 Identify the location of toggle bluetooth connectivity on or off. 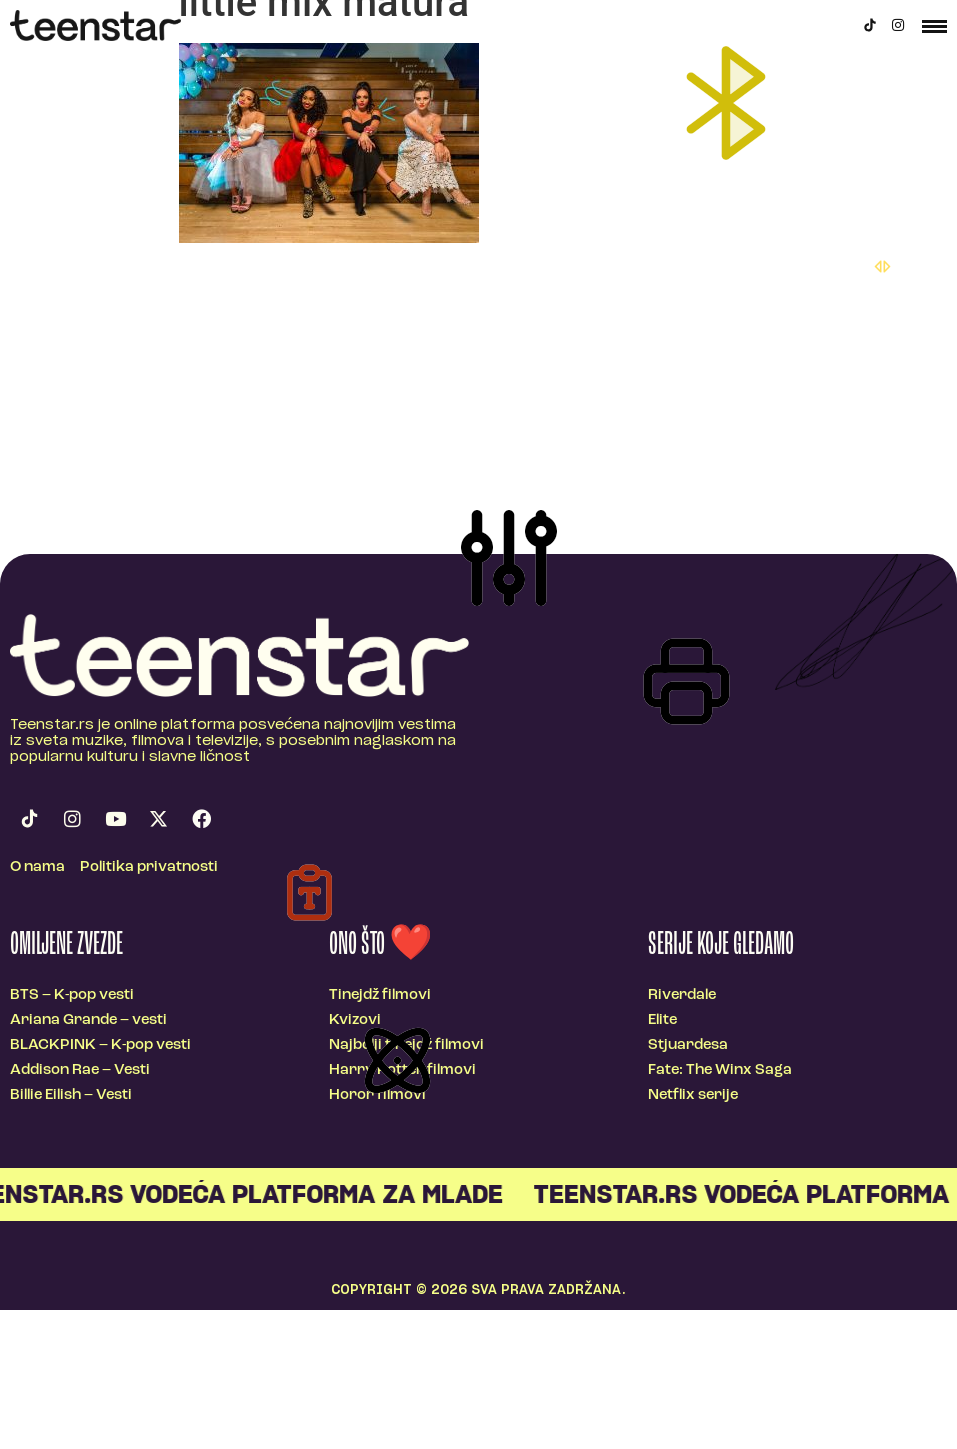
(726, 103).